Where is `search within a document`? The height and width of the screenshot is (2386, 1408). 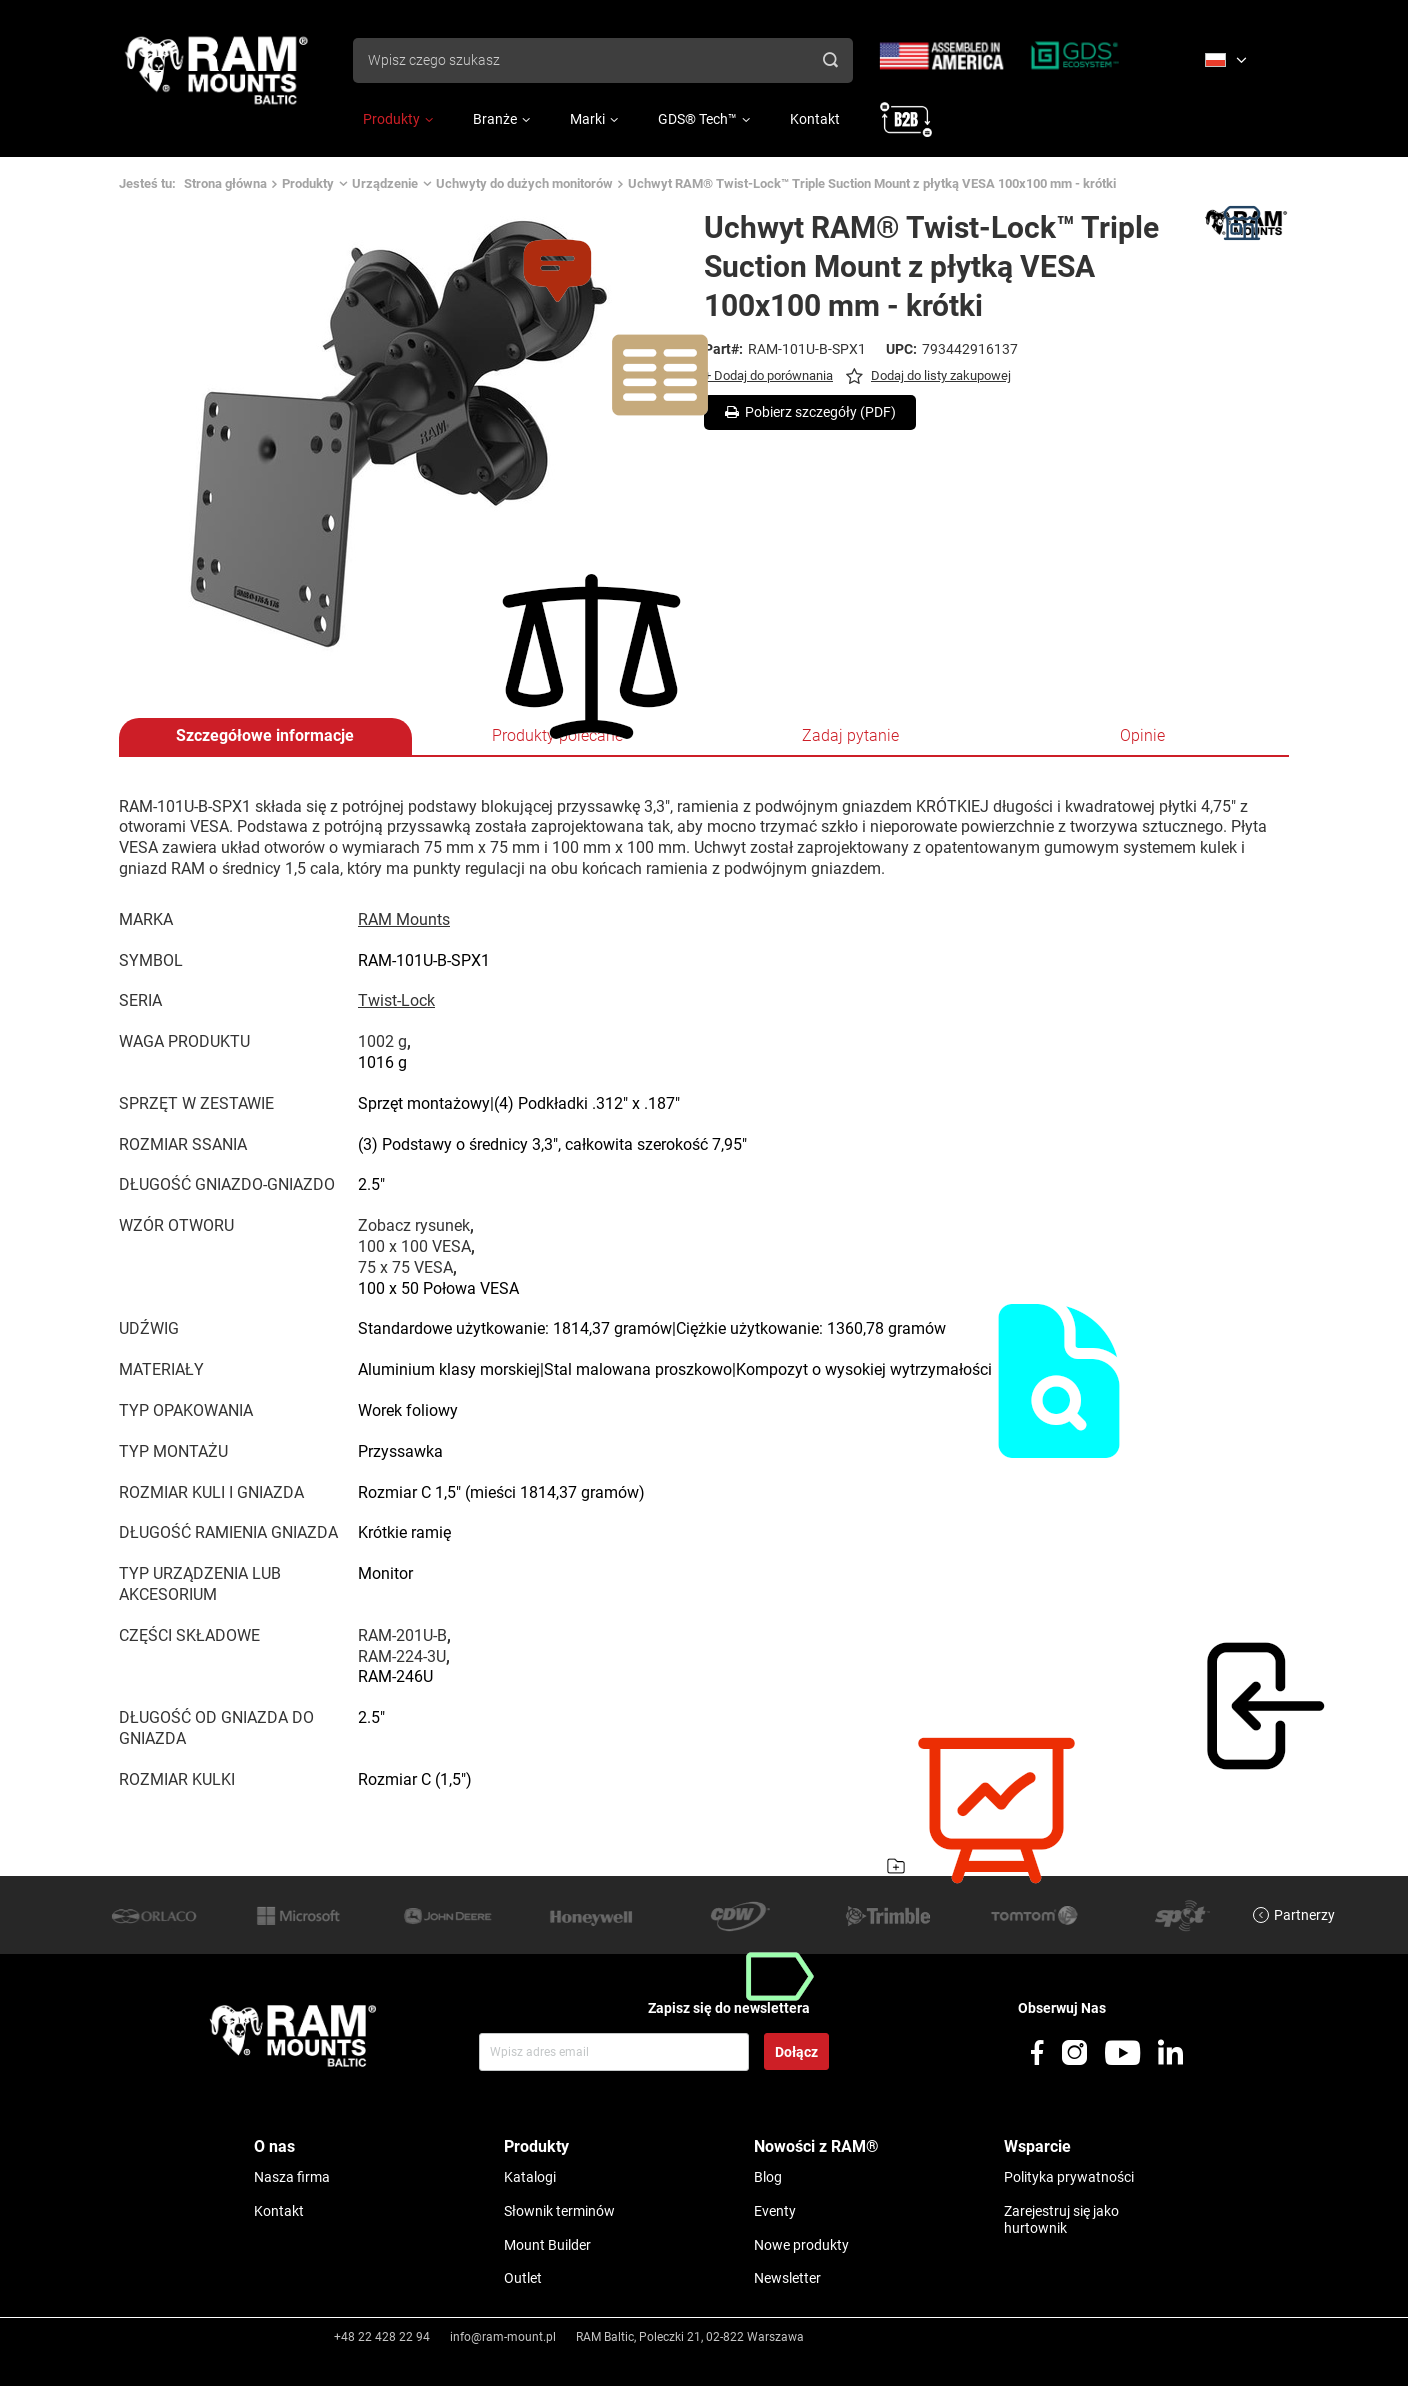
search within a document is located at coordinates (1059, 1381).